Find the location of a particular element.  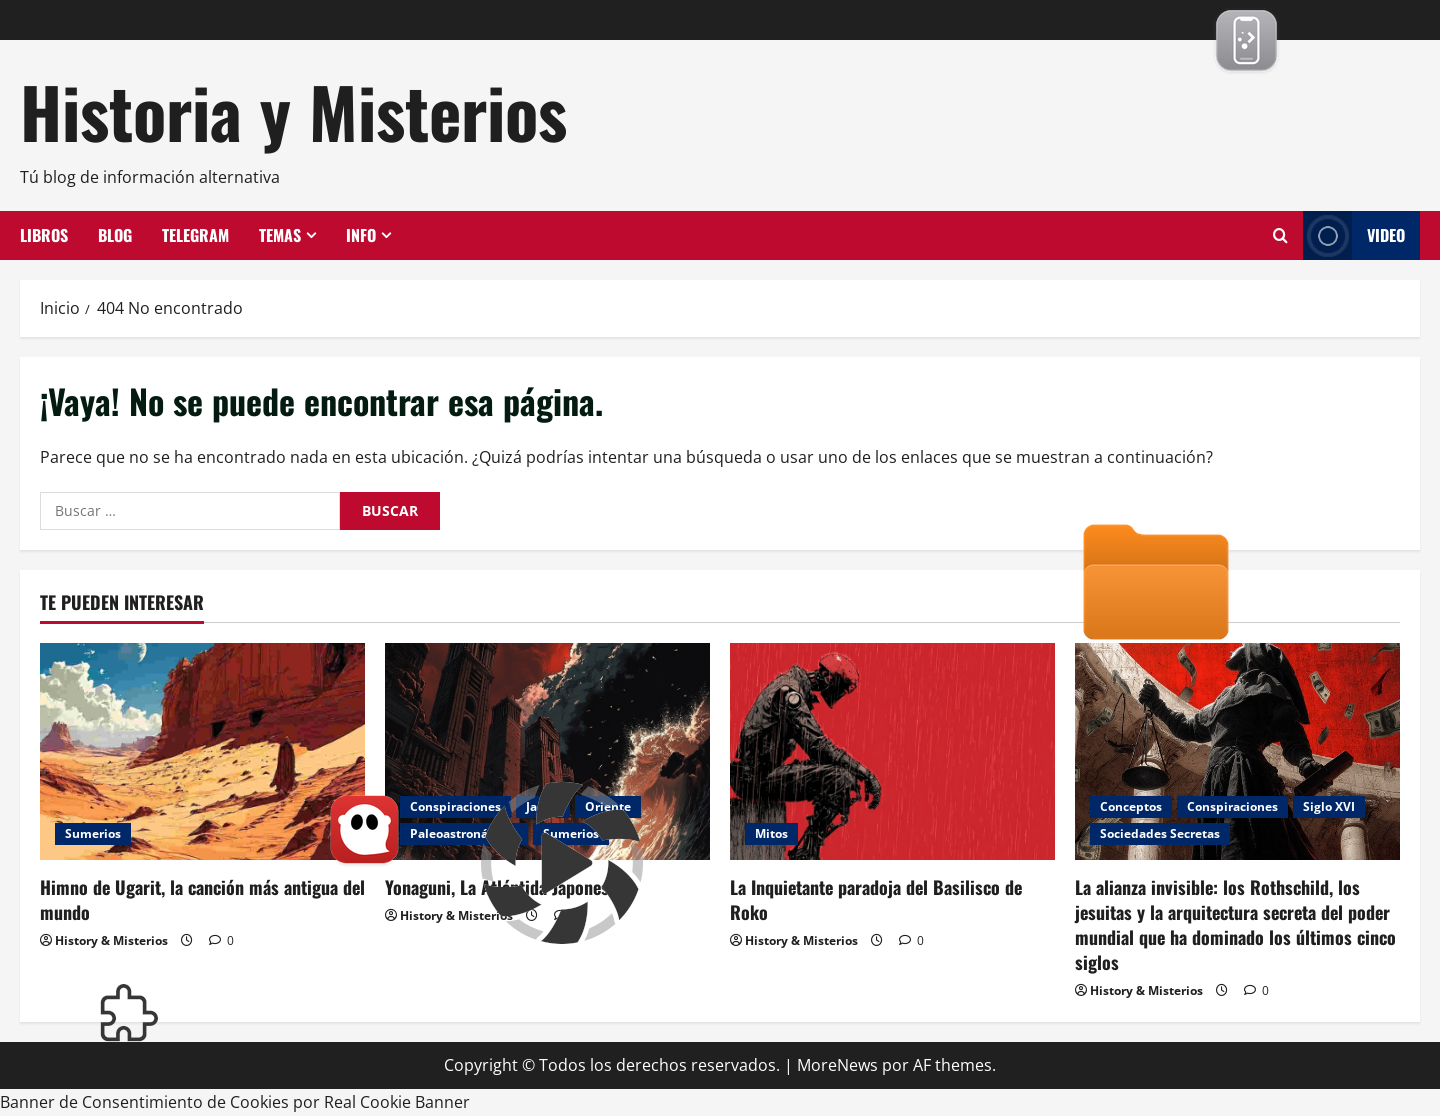

open ghostwriter app is located at coordinates (364, 829).